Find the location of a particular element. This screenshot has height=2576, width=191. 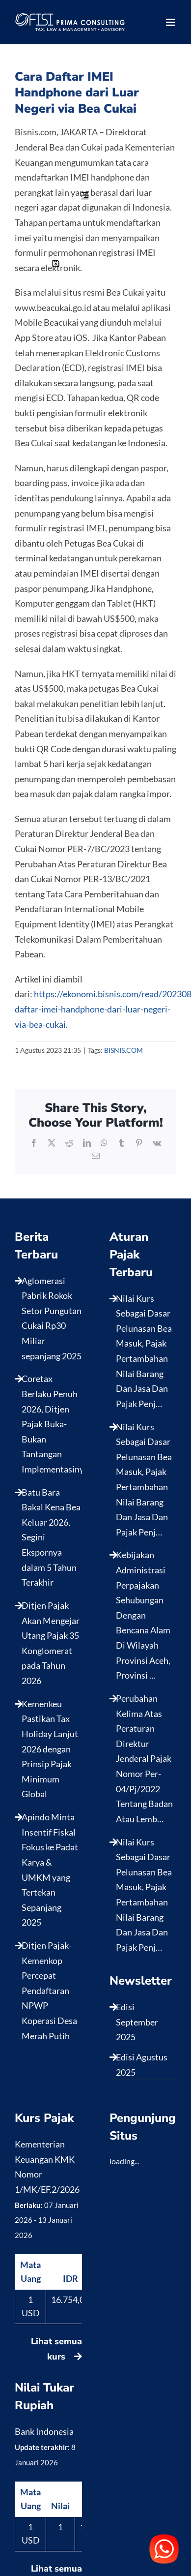

increase text indentation is located at coordinates (85, 196).